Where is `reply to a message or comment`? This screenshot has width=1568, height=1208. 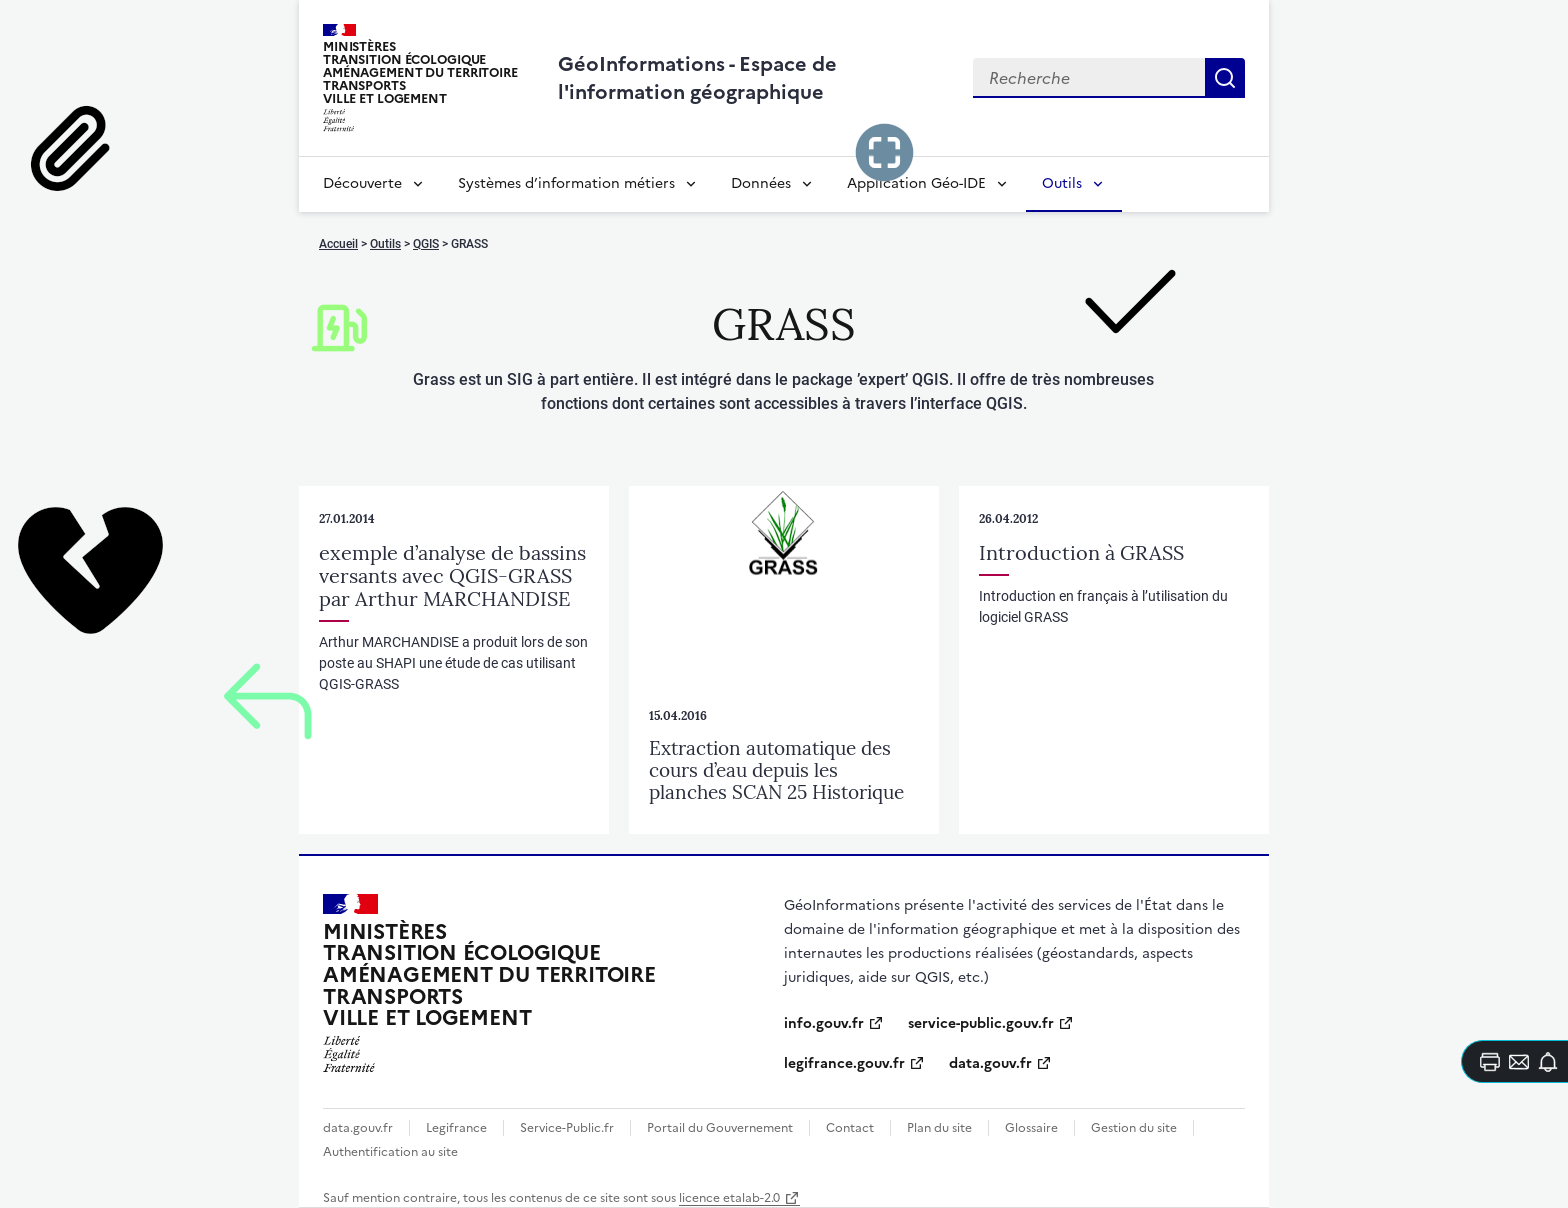
reply to a message or comment is located at coordinates (266, 702).